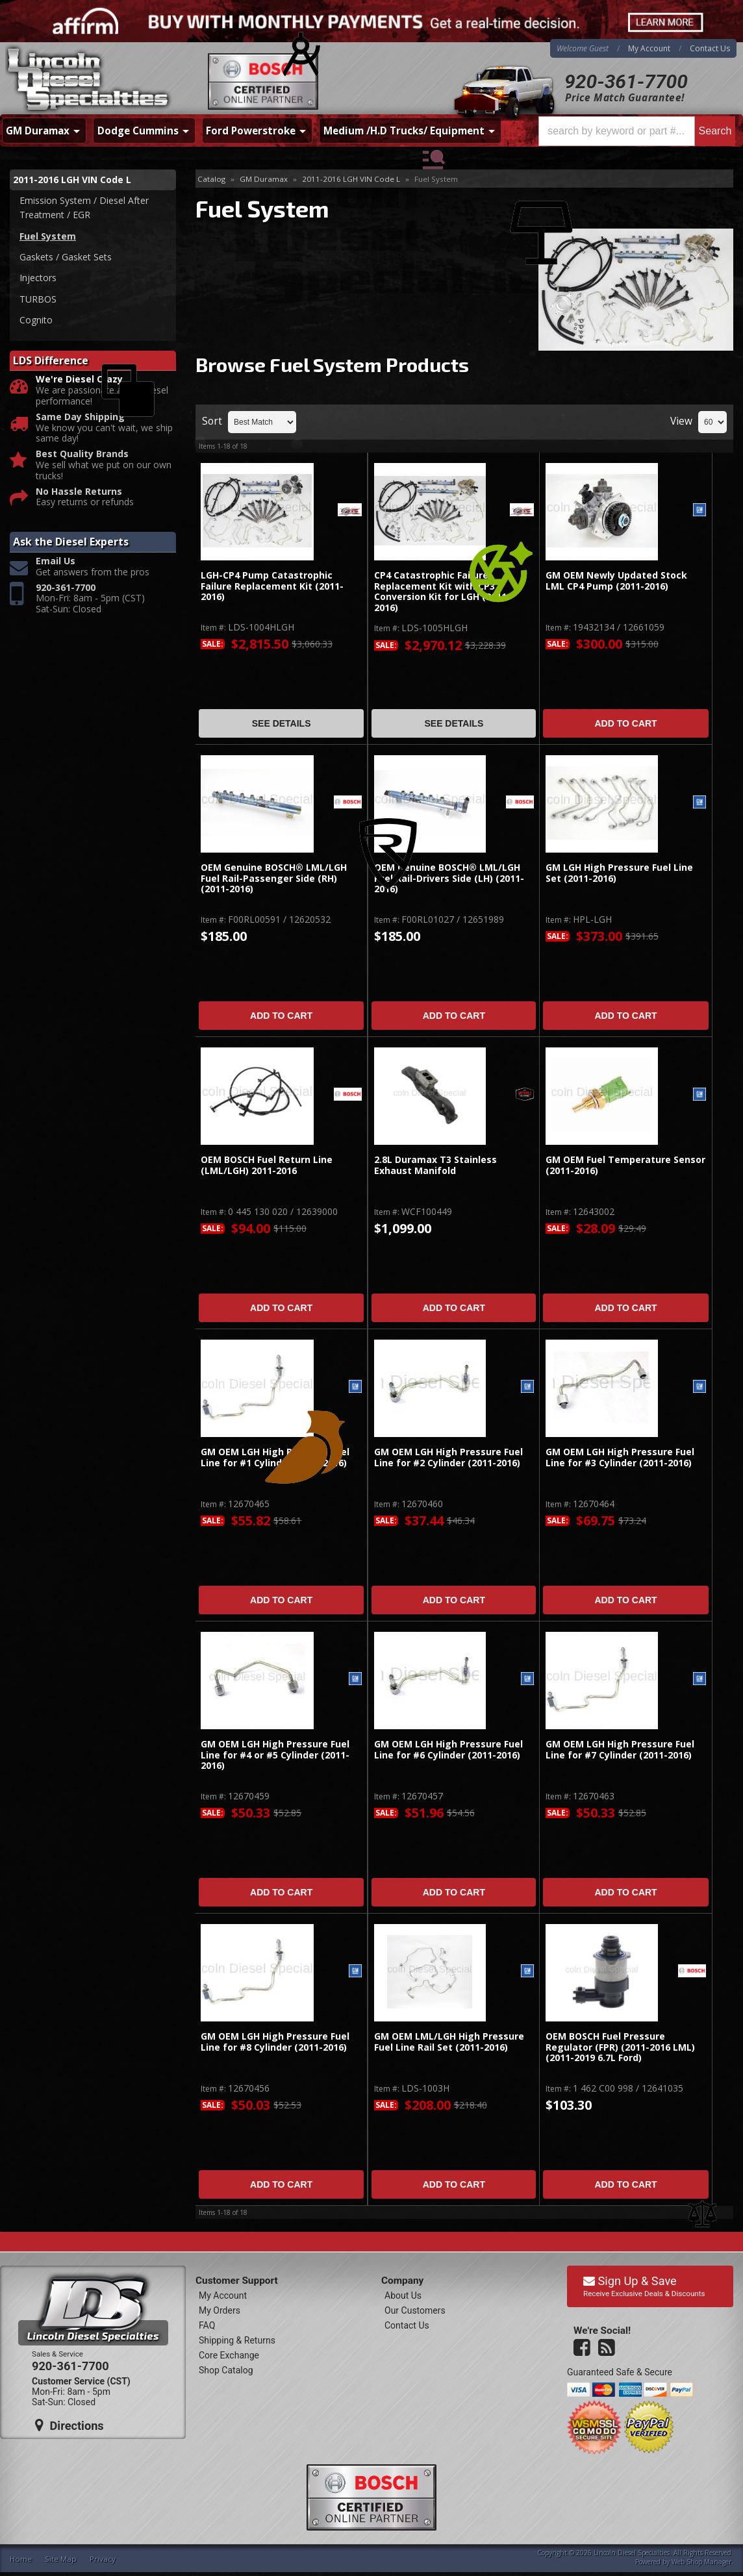 The width and height of the screenshot is (743, 2576). What do you see at coordinates (541, 232) in the screenshot?
I see `open Apple Keynote presentation app` at bounding box center [541, 232].